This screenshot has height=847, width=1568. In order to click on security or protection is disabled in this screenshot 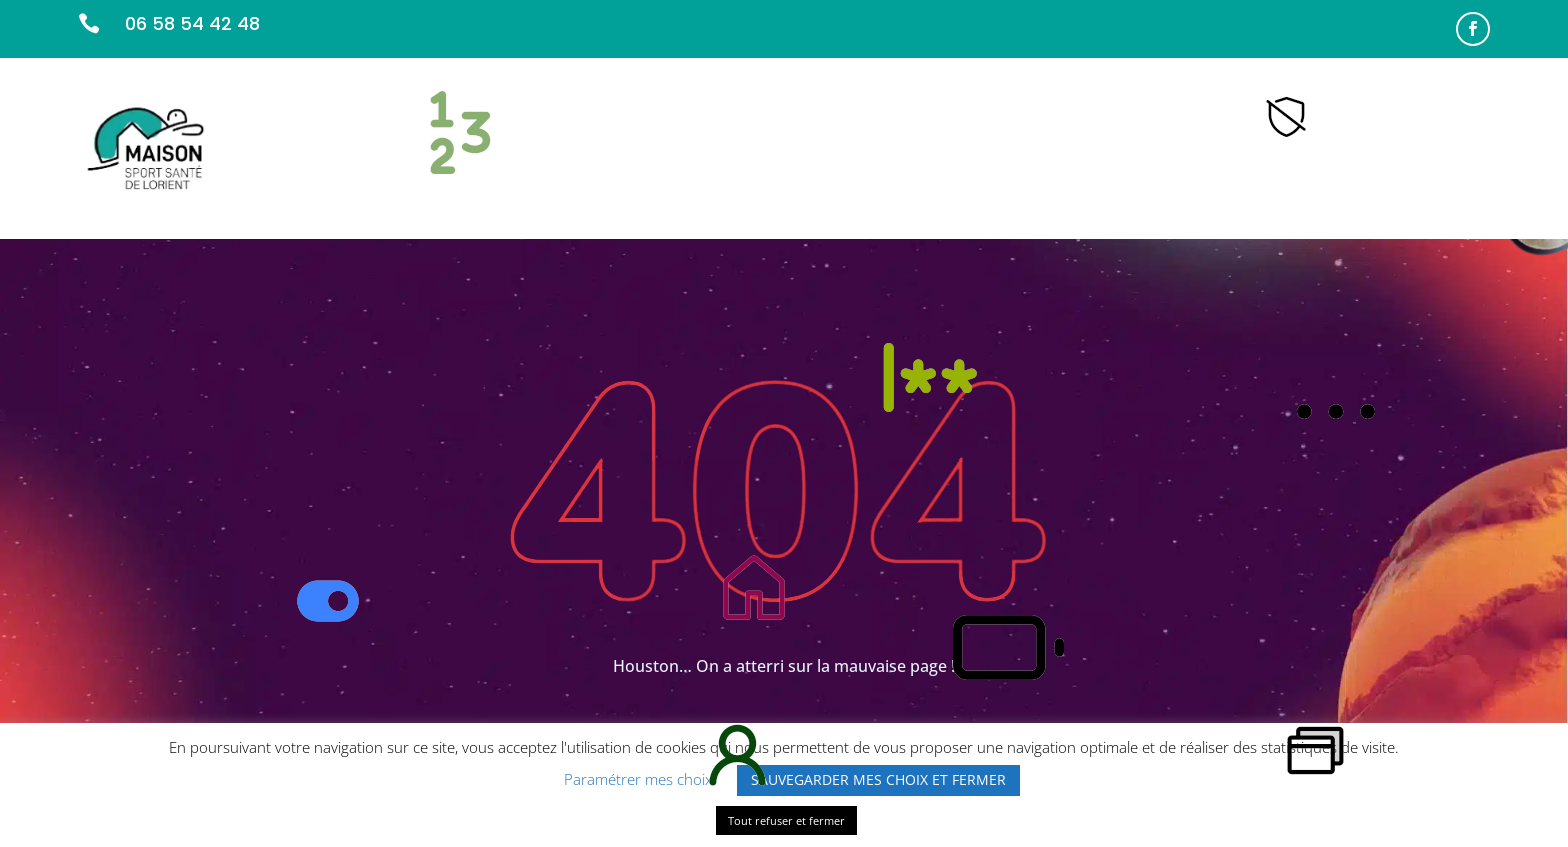, I will do `click(1286, 116)`.